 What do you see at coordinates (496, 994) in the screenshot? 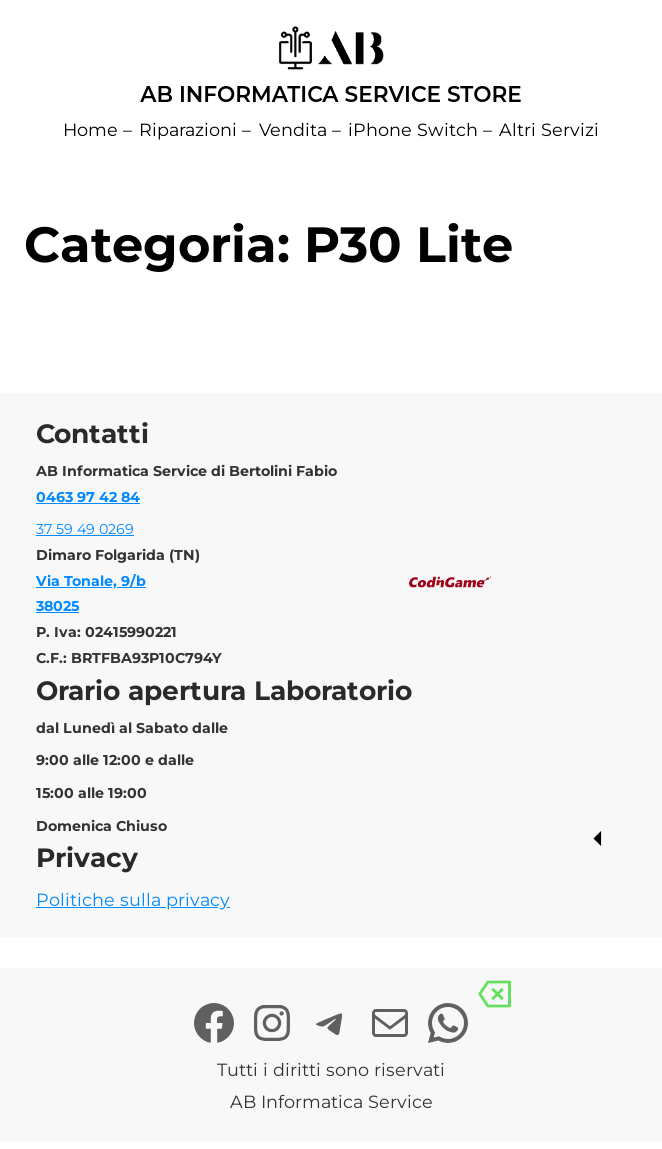
I see `delete or backspace text input` at bounding box center [496, 994].